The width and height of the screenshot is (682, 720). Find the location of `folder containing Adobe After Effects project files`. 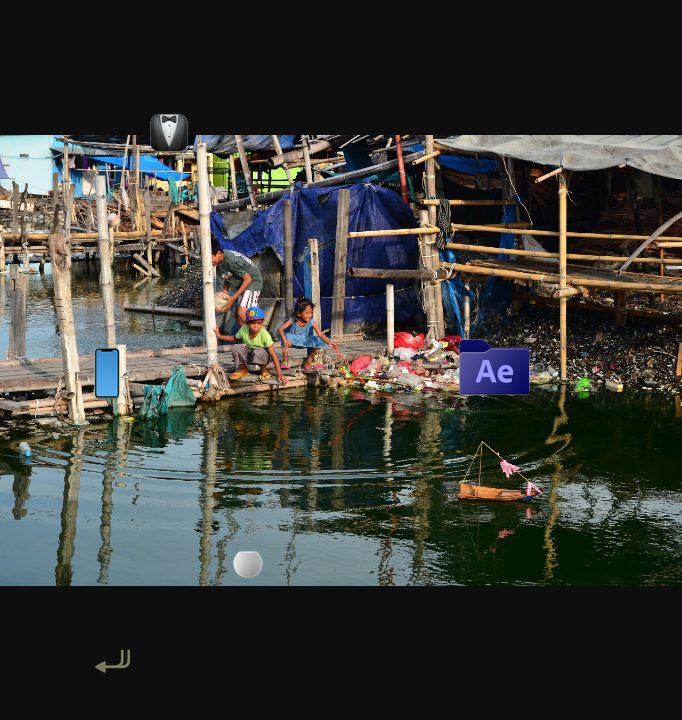

folder containing Adobe After Effects project files is located at coordinates (494, 369).